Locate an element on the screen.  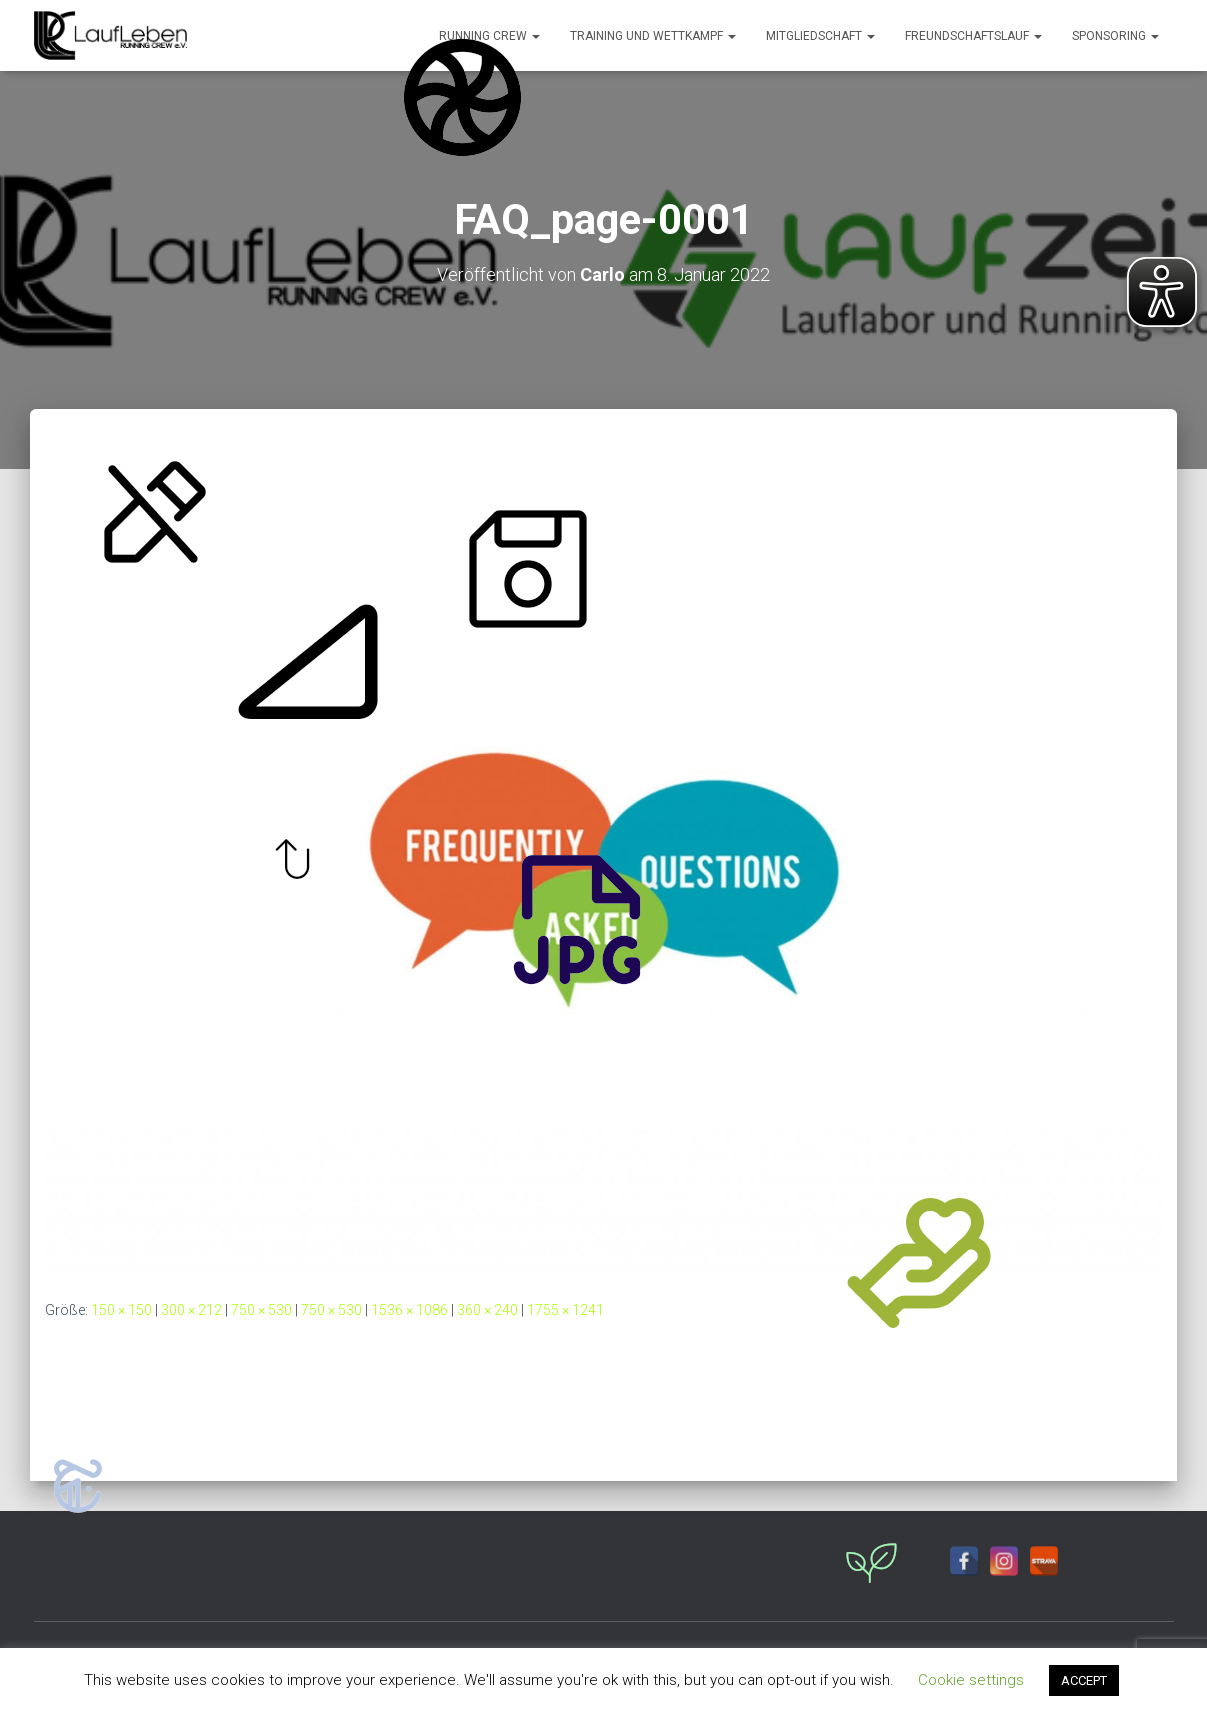
editing is disabled or unavailable is located at coordinates (153, 514).